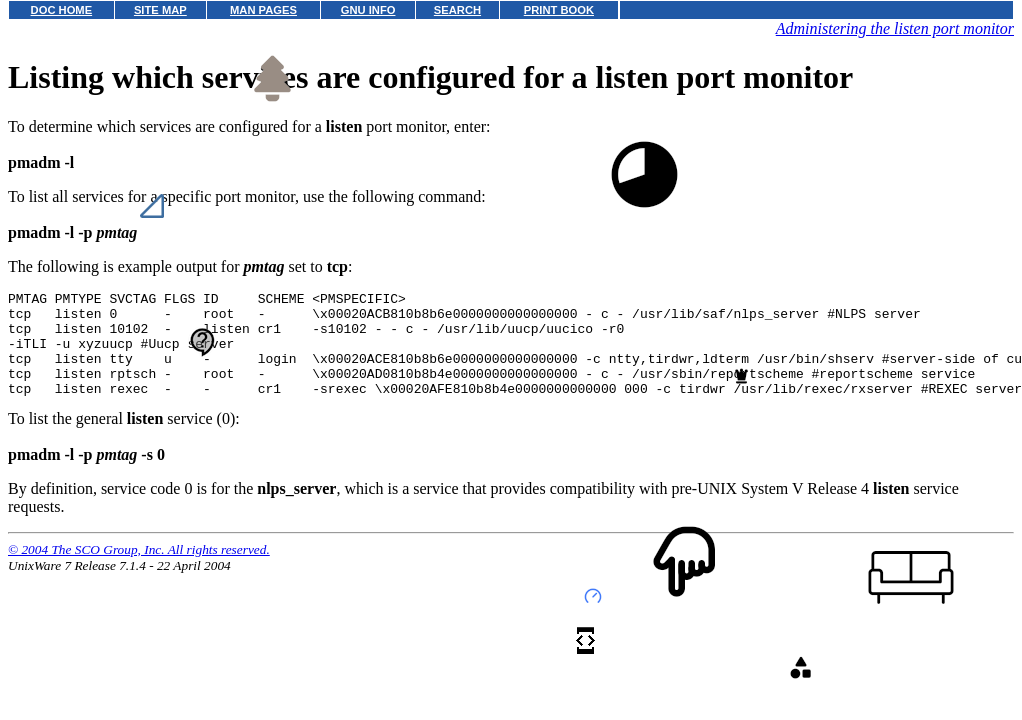  I want to click on enable developer mode on device, so click(585, 640).